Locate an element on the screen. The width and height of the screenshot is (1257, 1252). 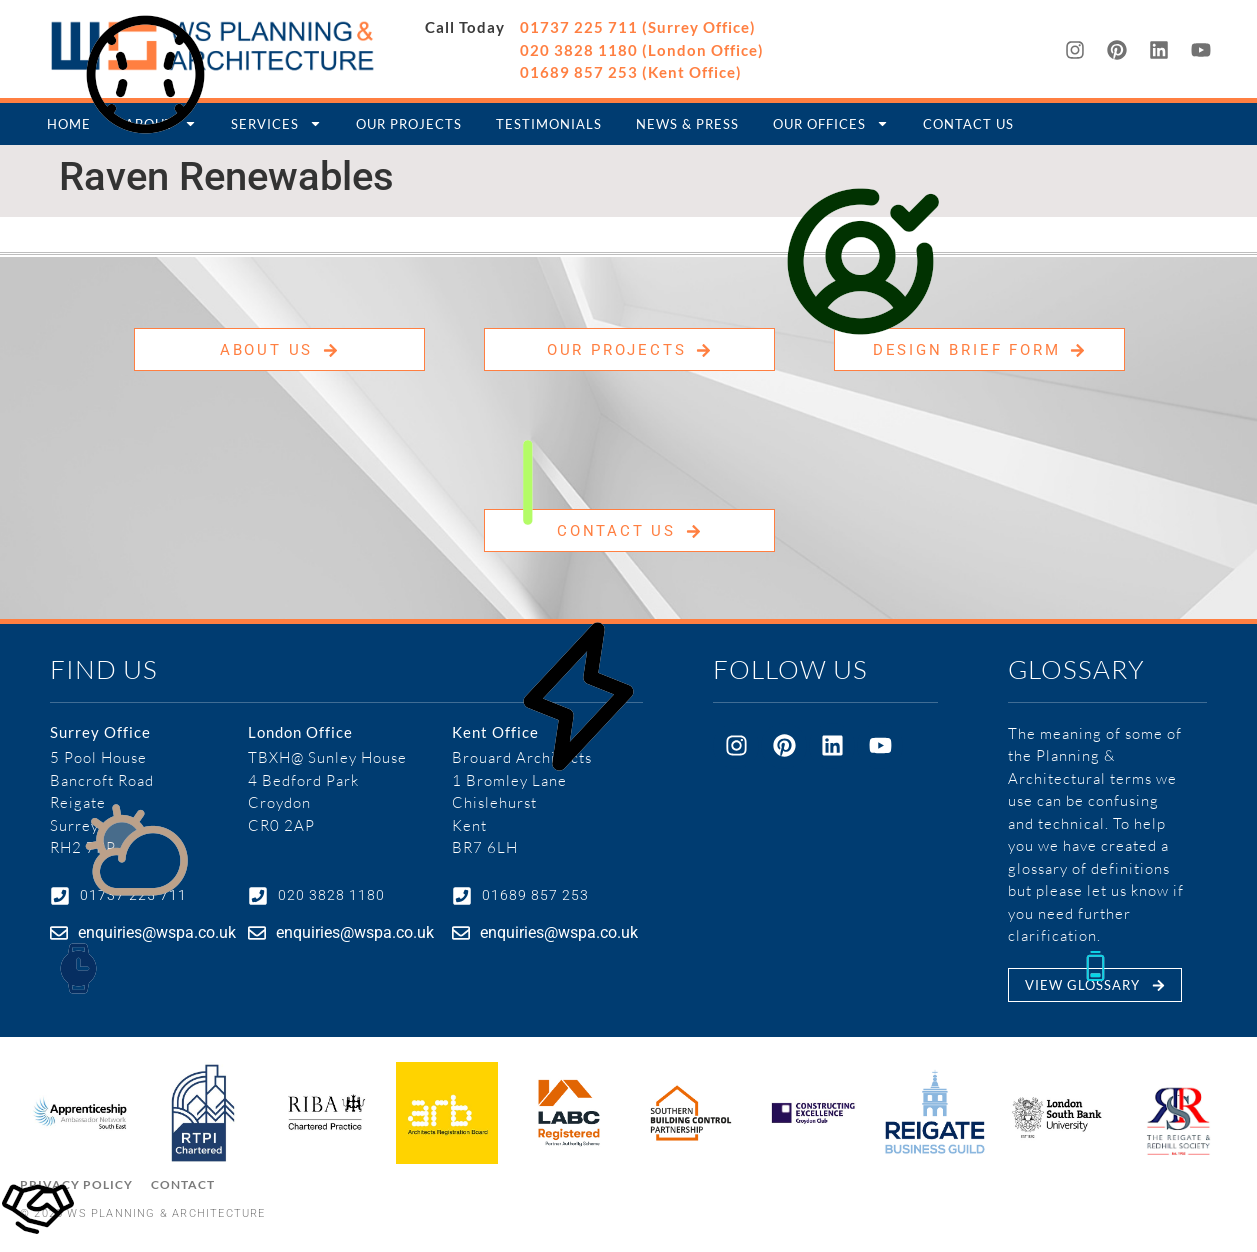
indicates a count of one is located at coordinates (565, 482).